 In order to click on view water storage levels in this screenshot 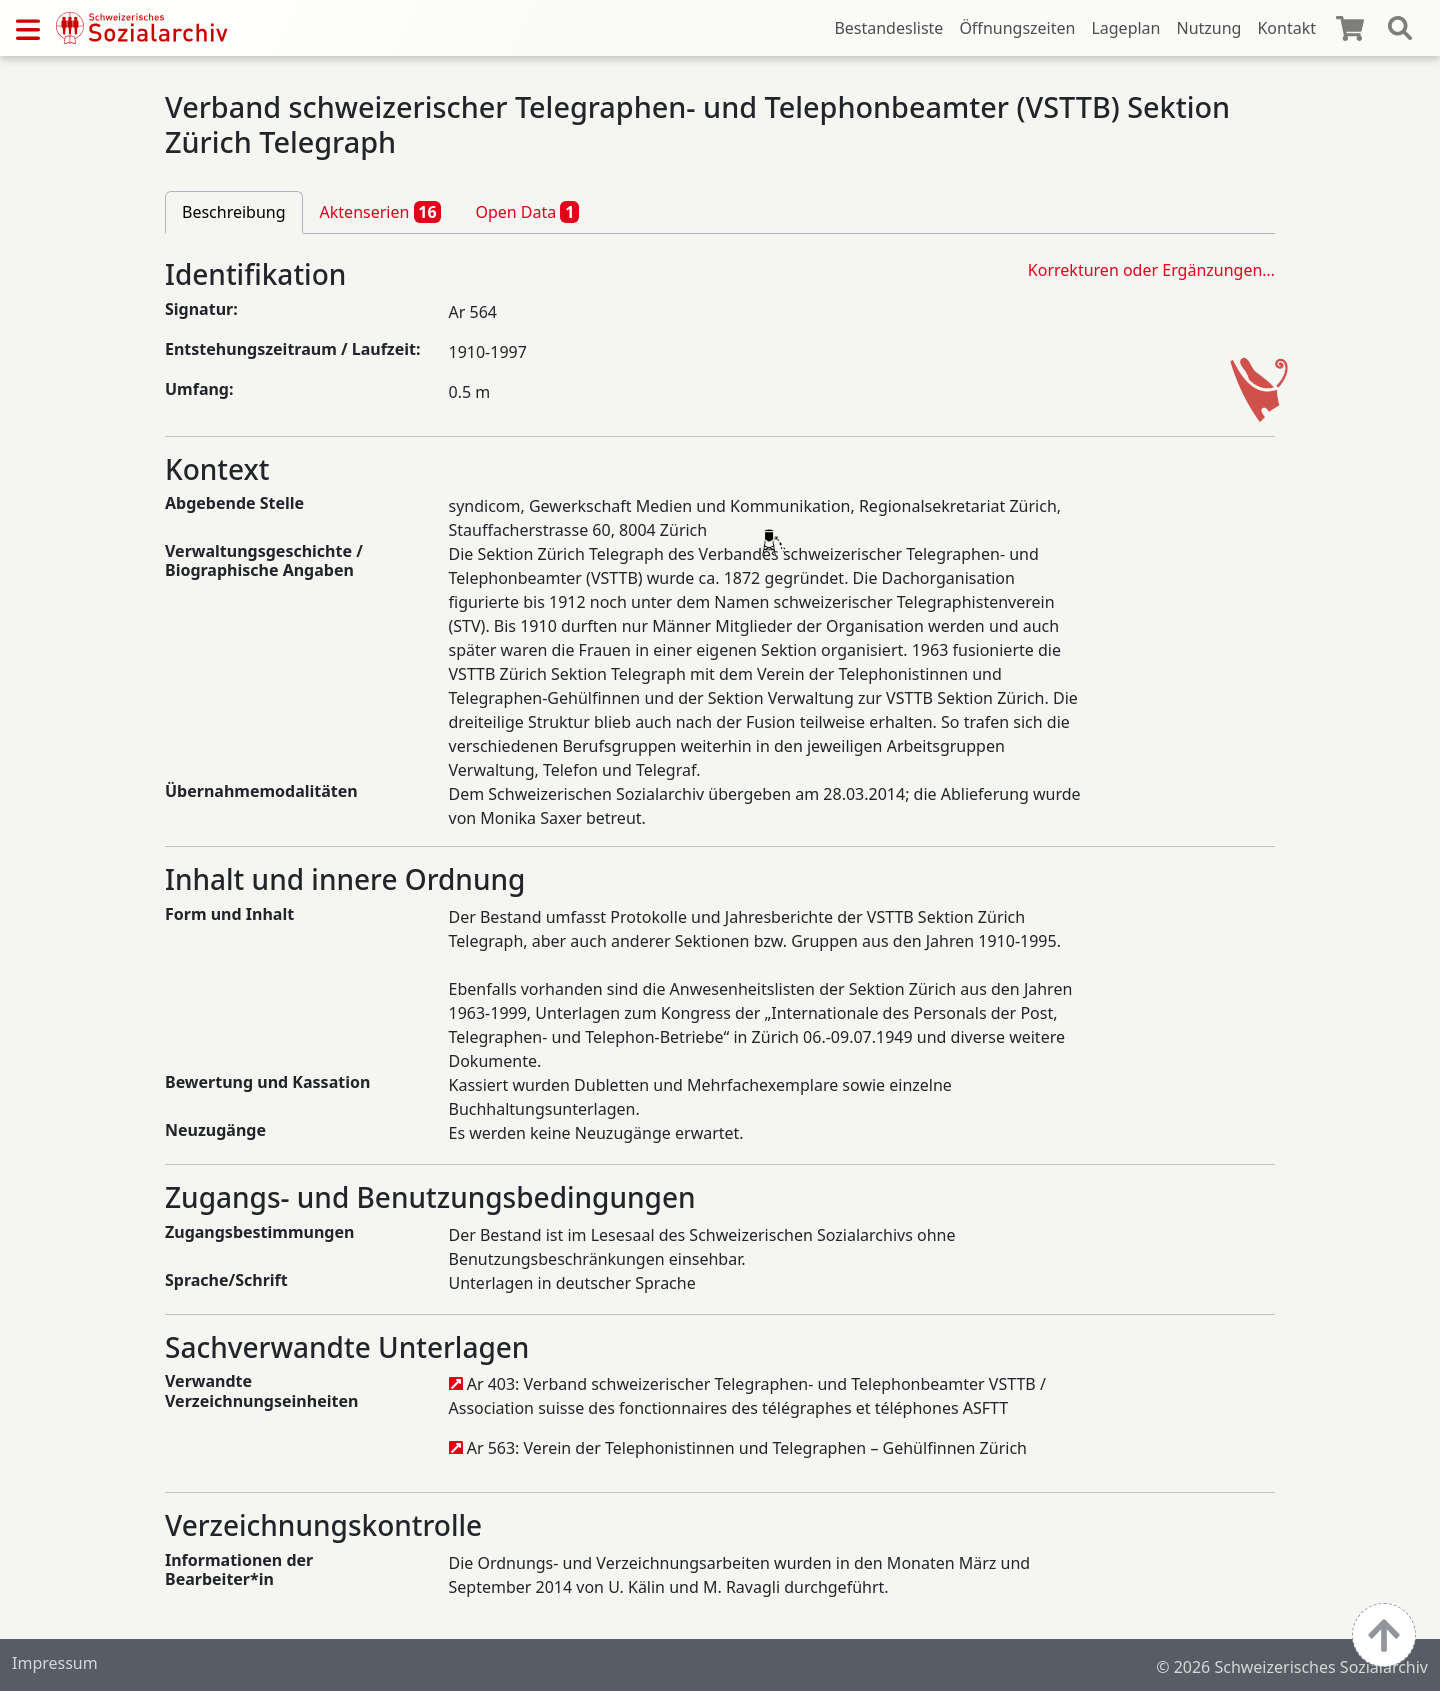, I will do `click(774, 542)`.